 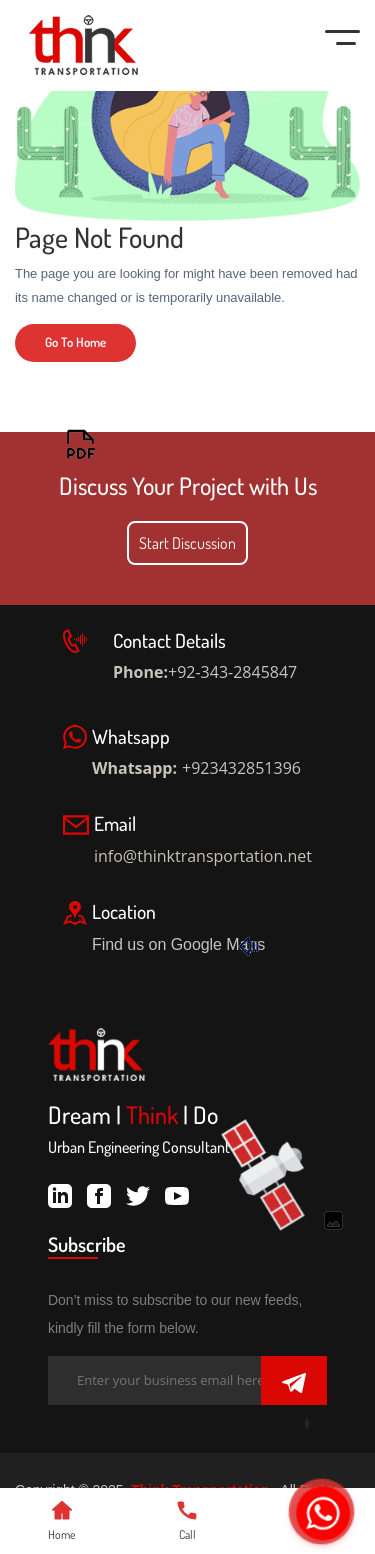 What do you see at coordinates (80, 445) in the screenshot?
I see `view or open a PDF document` at bounding box center [80, 445].